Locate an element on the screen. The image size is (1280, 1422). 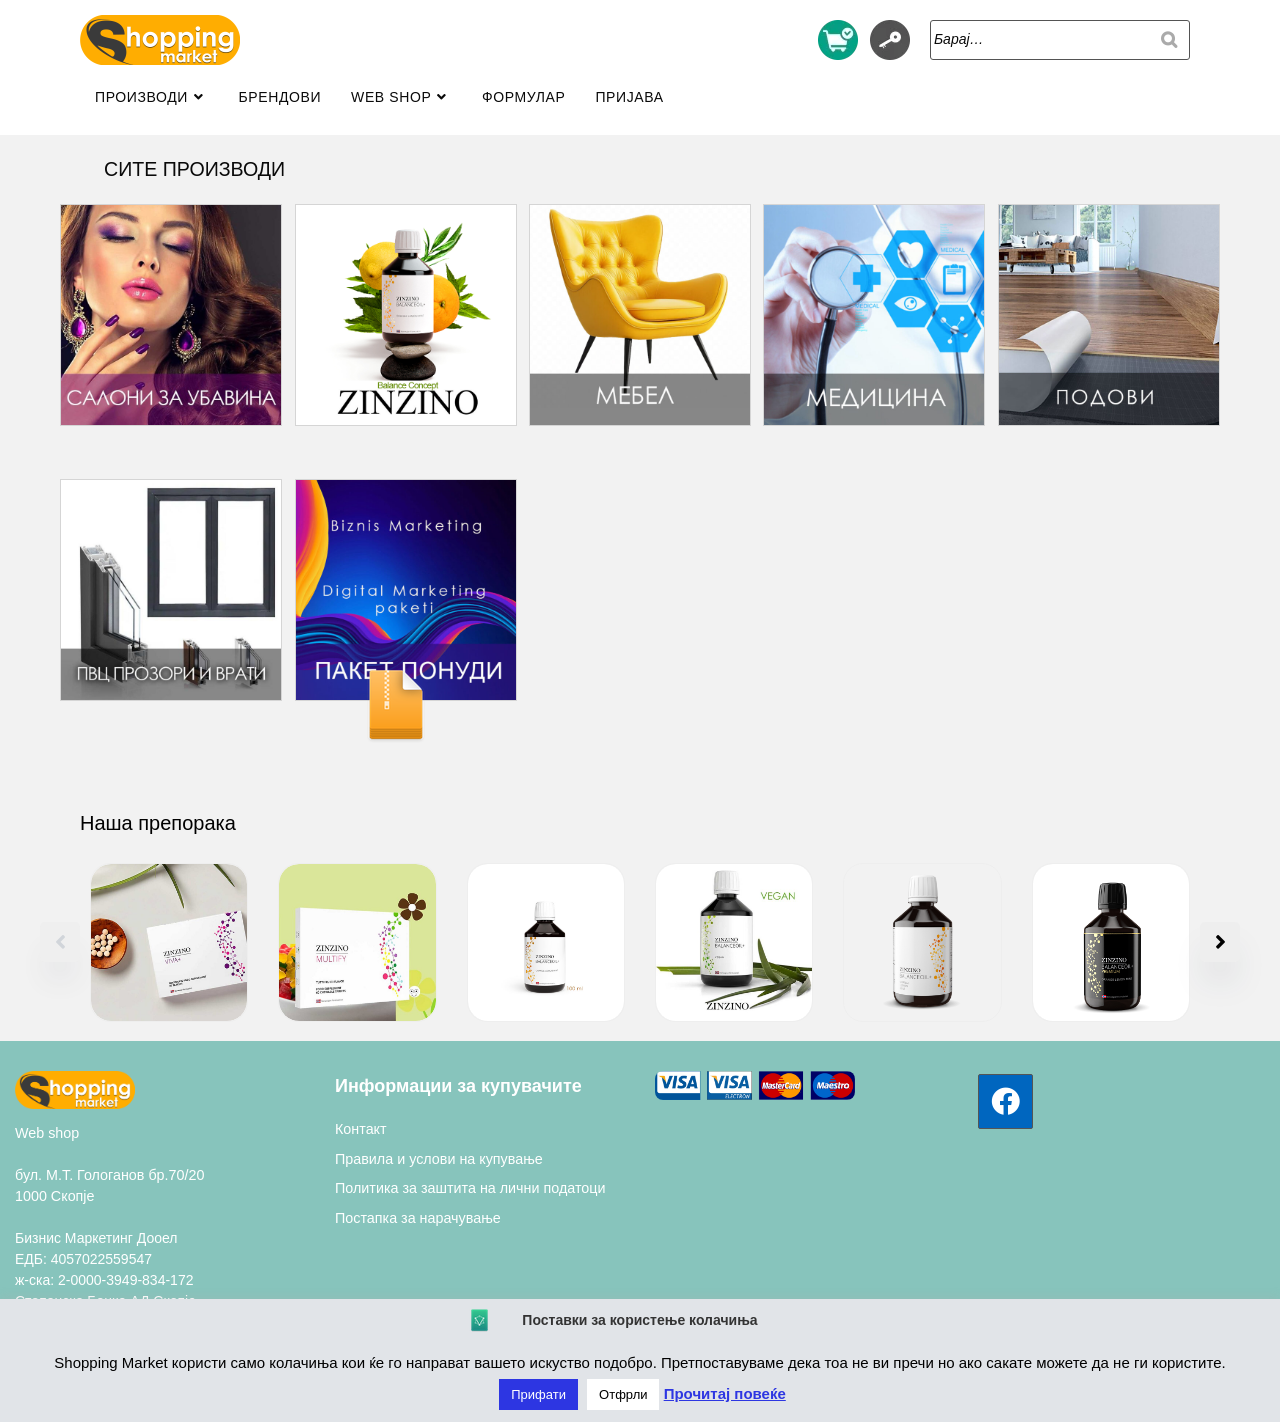
vector graphics template file is located at coordinates (479, 1320).